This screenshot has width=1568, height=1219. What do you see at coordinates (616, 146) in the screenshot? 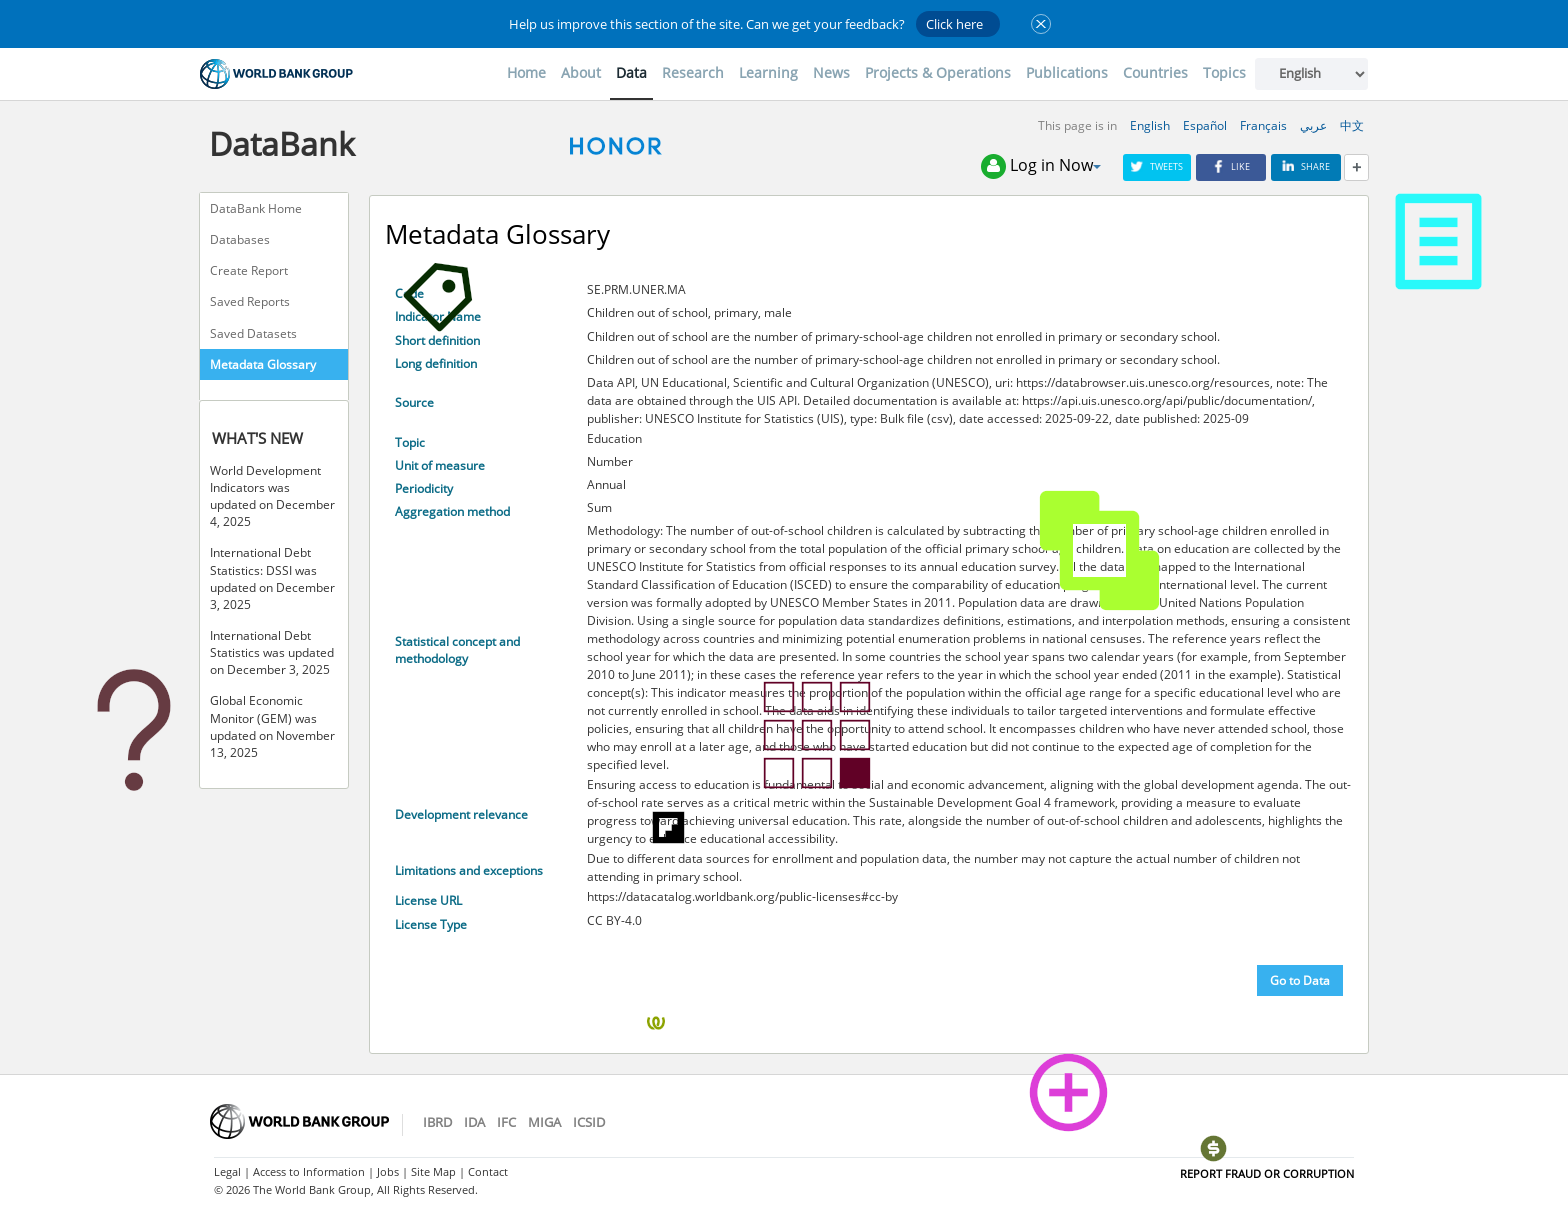
I see `honor brand logo` at bounding box center [616, 146].